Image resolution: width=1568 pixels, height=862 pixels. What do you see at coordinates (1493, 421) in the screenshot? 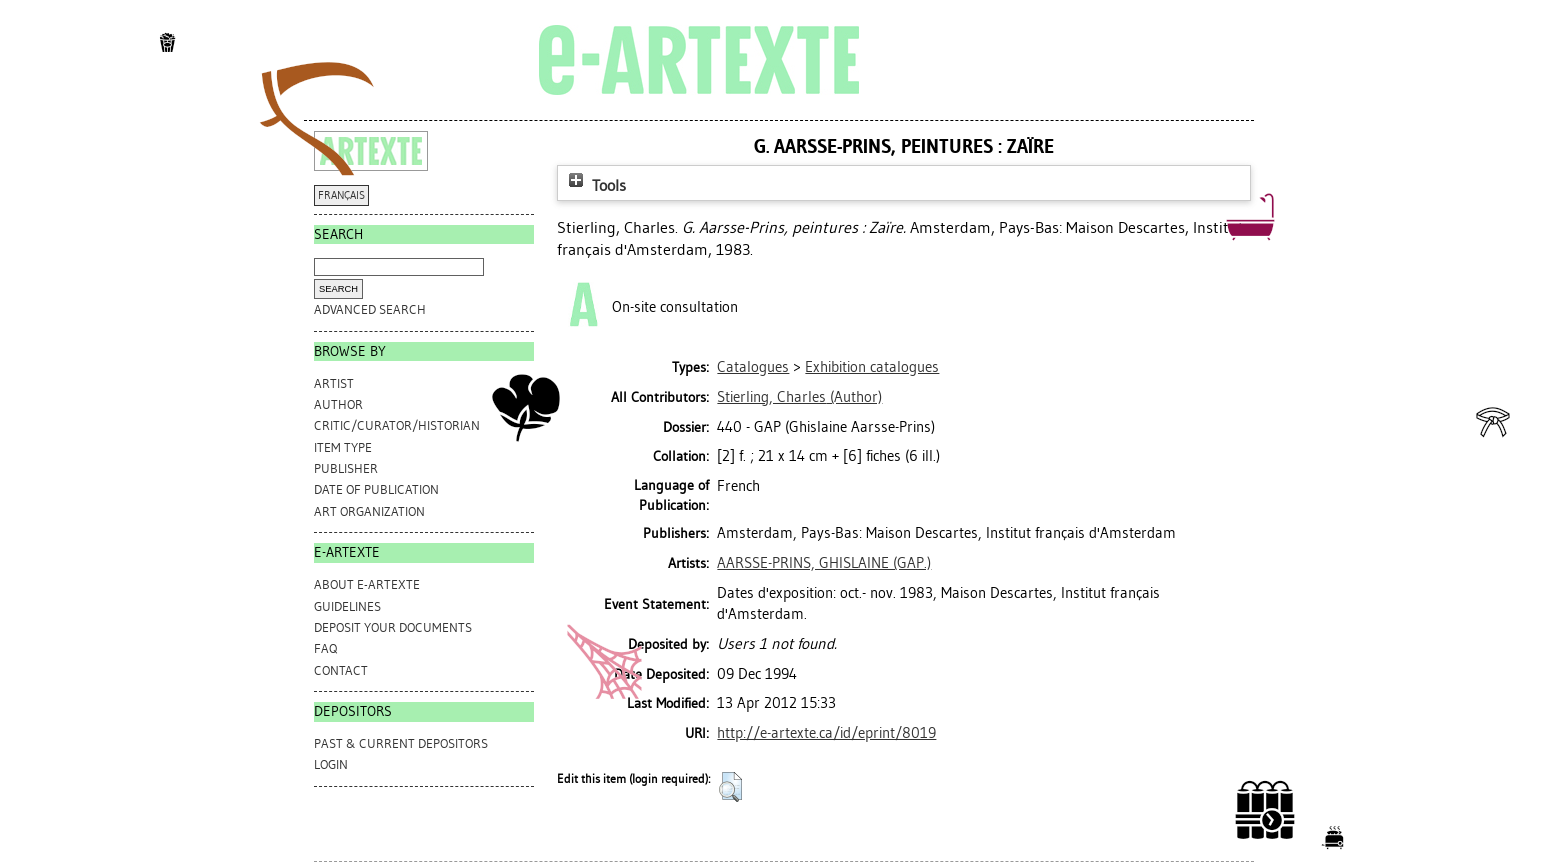
I see `indicates martial arts or karate-related content` at bounding box center [1493, 421].